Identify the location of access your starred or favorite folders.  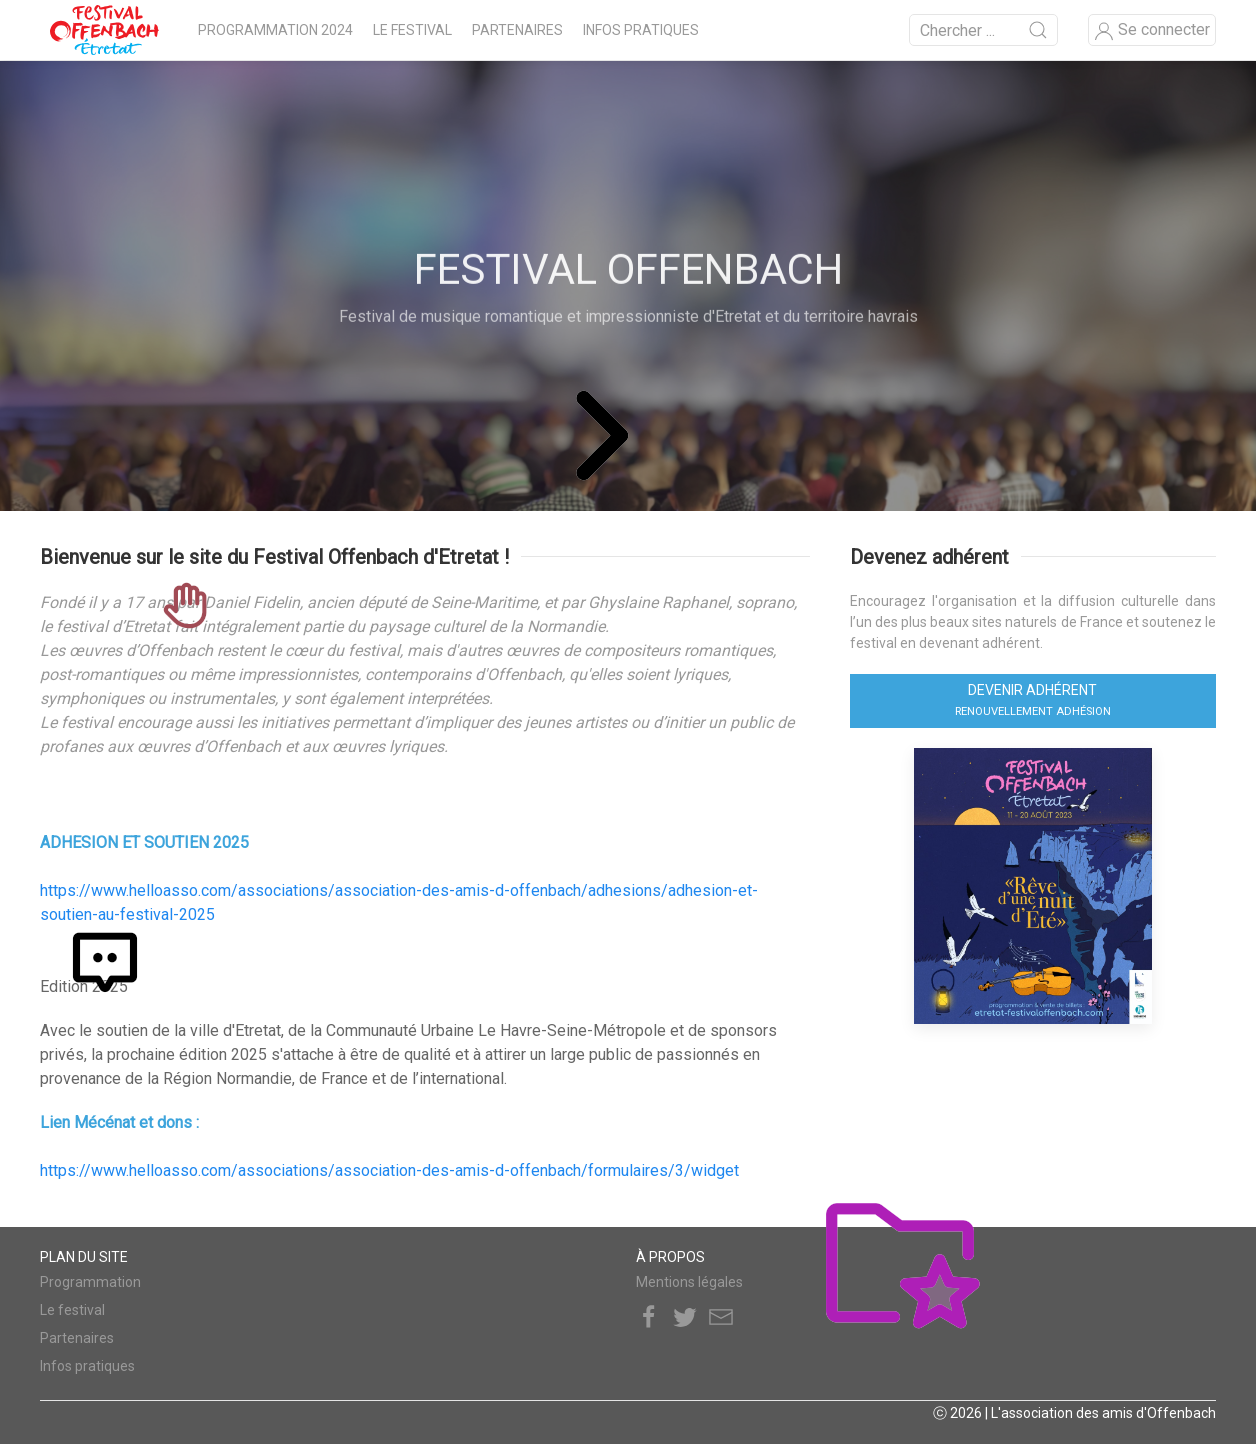
(900, 1260).